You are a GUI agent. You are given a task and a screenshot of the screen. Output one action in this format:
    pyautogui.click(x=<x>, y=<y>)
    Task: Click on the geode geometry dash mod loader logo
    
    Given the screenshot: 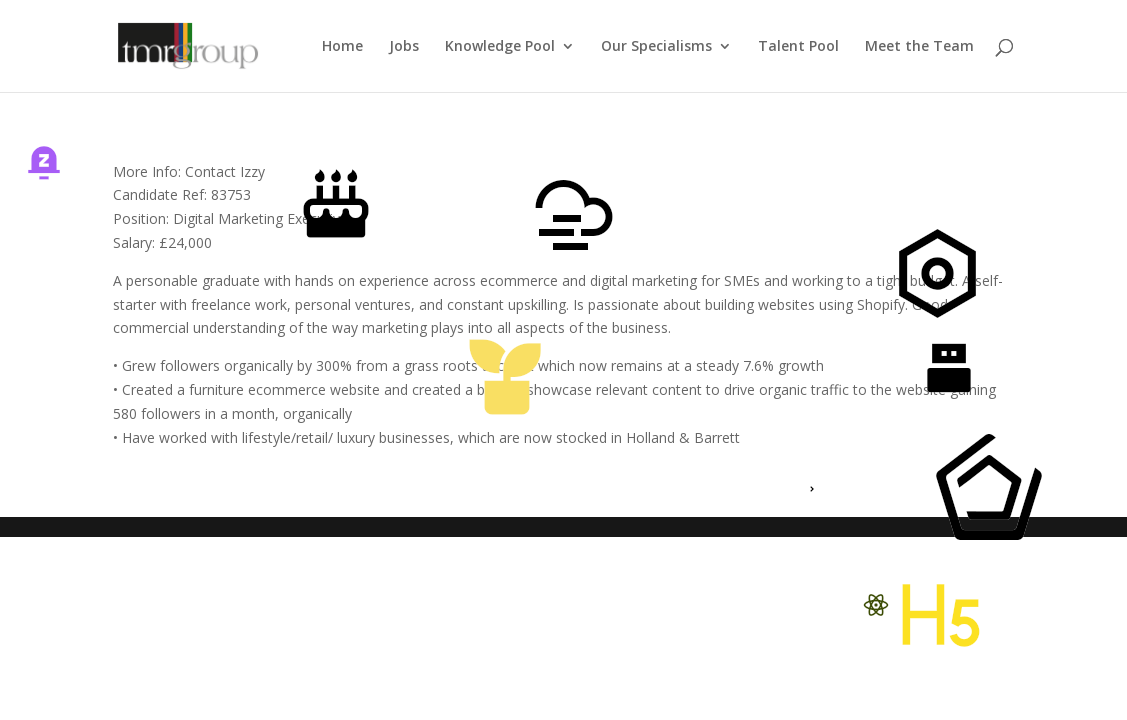 What is the action you would take?
    pyautogui.click(x=989, y=487)
    